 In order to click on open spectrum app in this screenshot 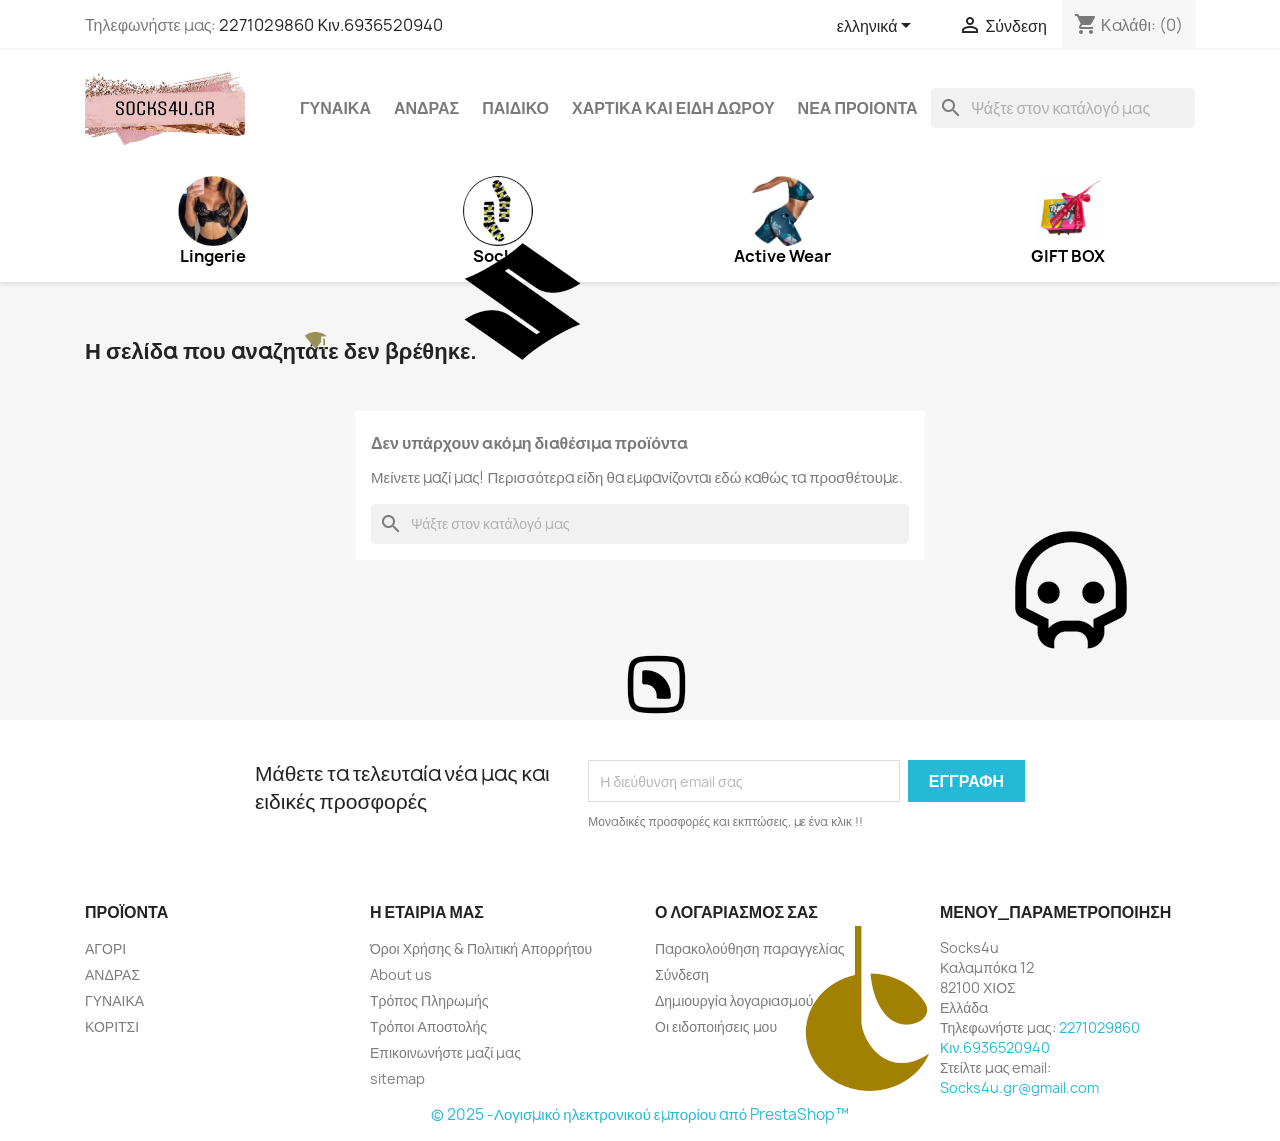, I will do `click(656, 684)`.